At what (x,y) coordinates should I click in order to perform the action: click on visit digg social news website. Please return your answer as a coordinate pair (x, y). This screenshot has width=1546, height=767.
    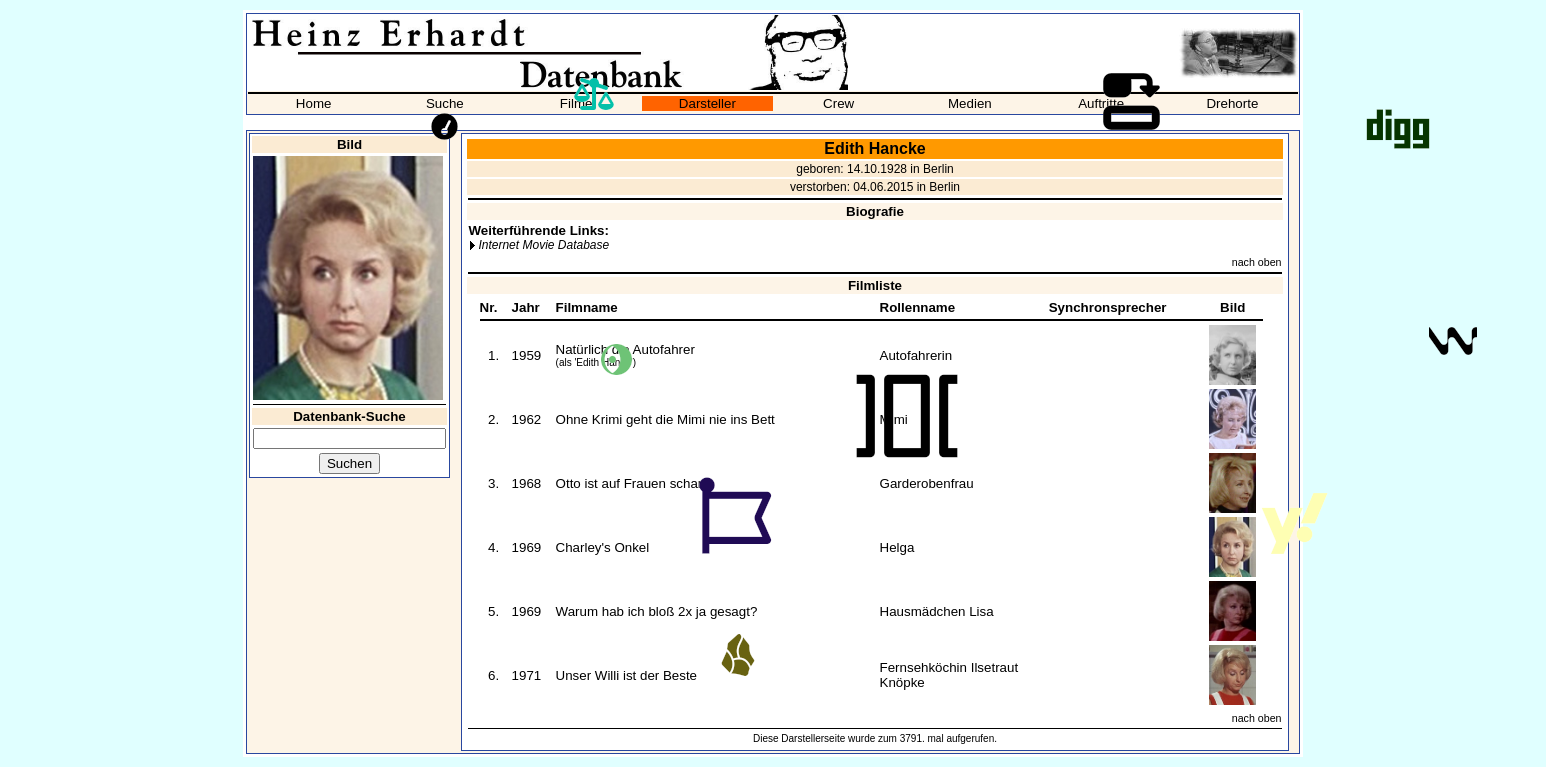
    Looking at the image, I should click on (1398, 129).